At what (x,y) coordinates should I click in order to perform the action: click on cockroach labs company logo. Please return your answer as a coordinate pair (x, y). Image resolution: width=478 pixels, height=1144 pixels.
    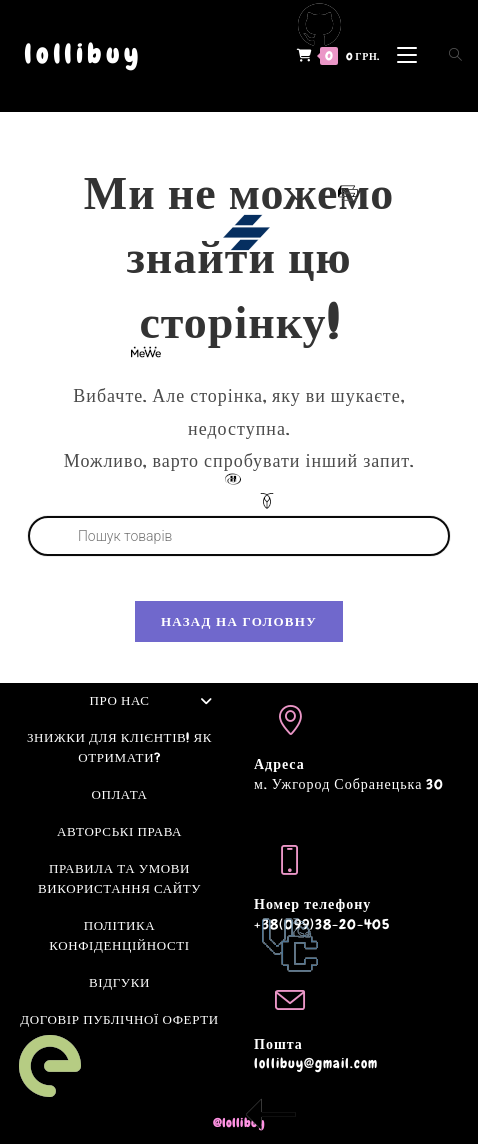
    Looking at the image, I should click on (267, 501).